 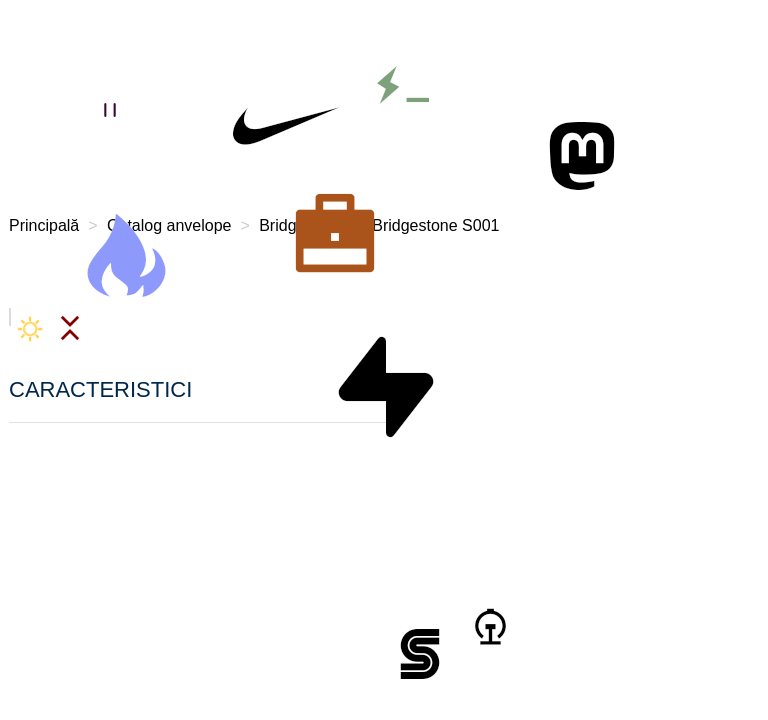 What do you see at coordinates (582, 156) in the screenshot?
I see `open the Mastodon app` at bounding box center [582, 156].